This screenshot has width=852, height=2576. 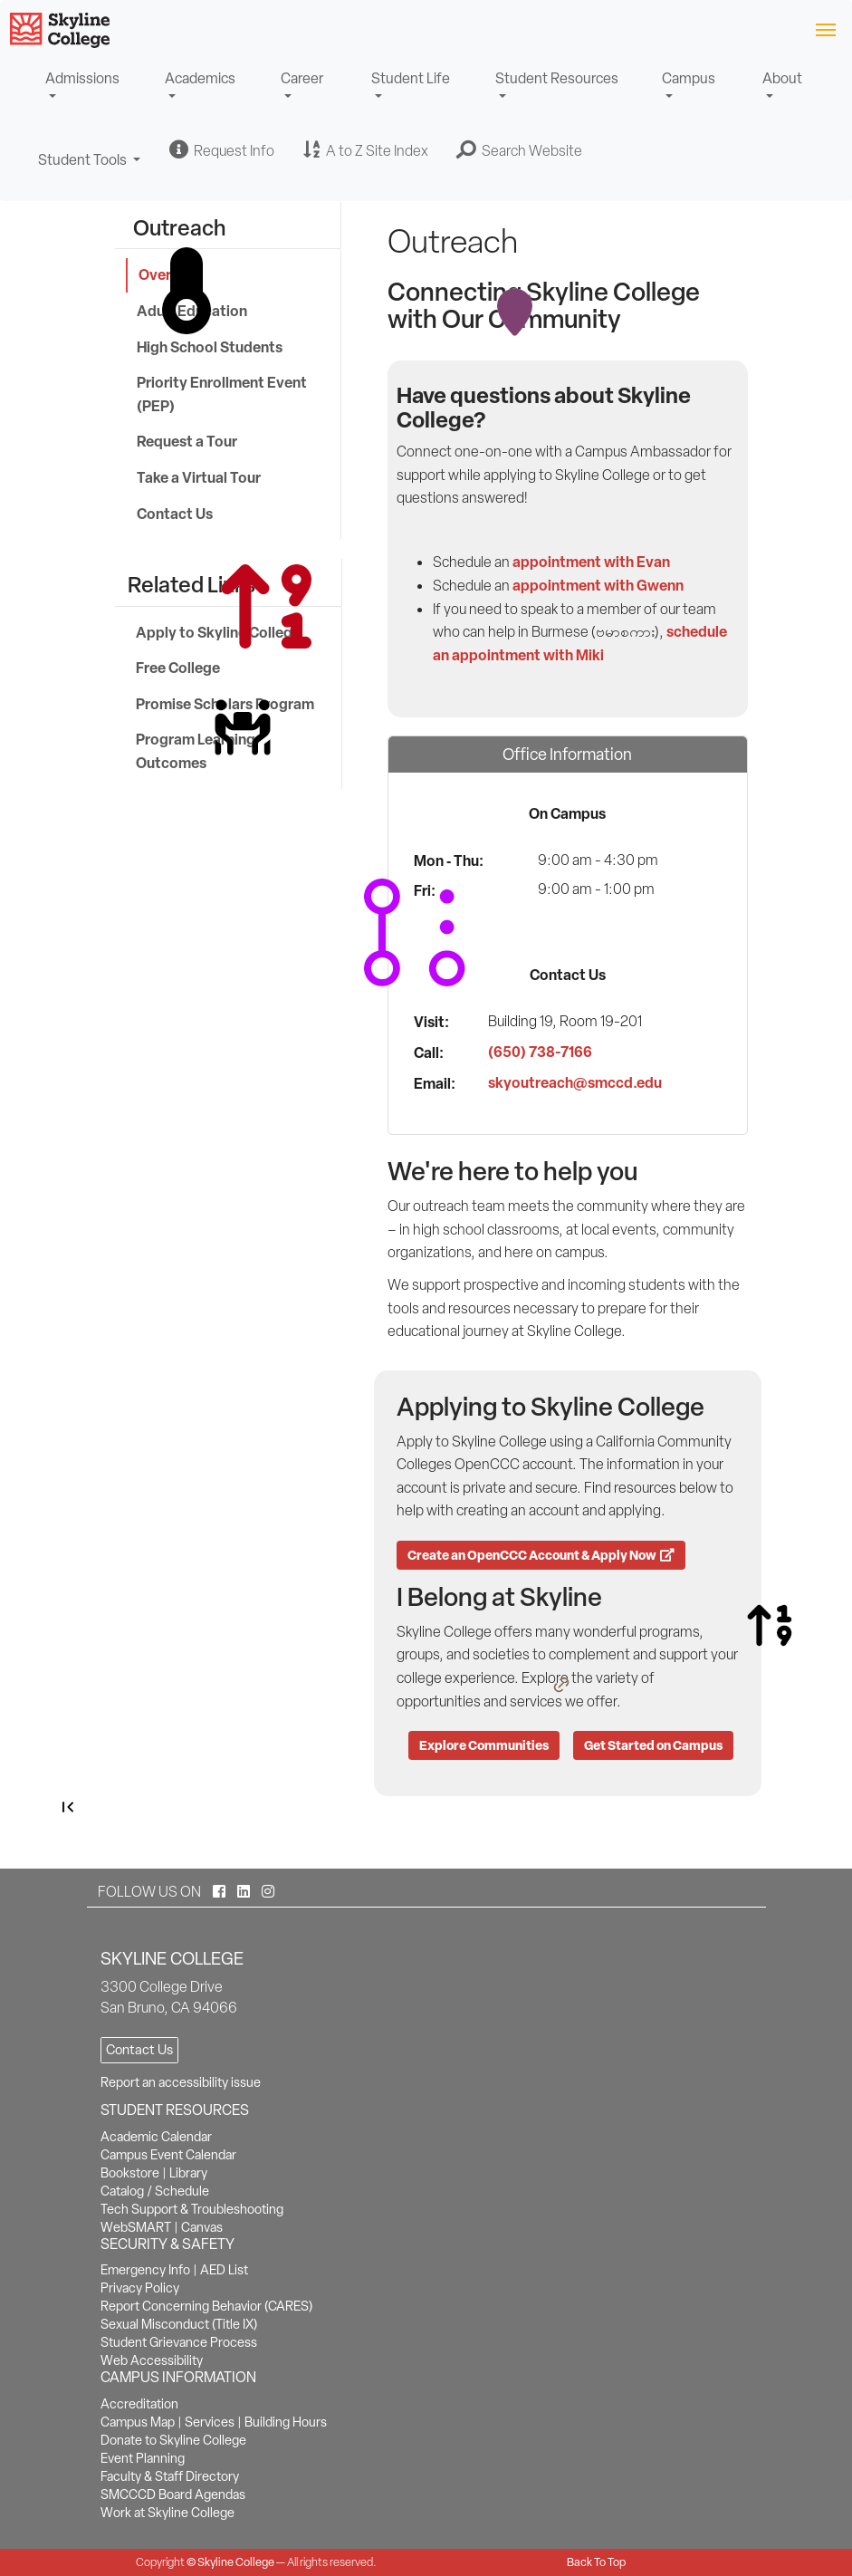 What do you see at coordinates (771, 1625) in the screenshot?
I see `sort numerically in ascending order` at bounding box center [771, 1625].